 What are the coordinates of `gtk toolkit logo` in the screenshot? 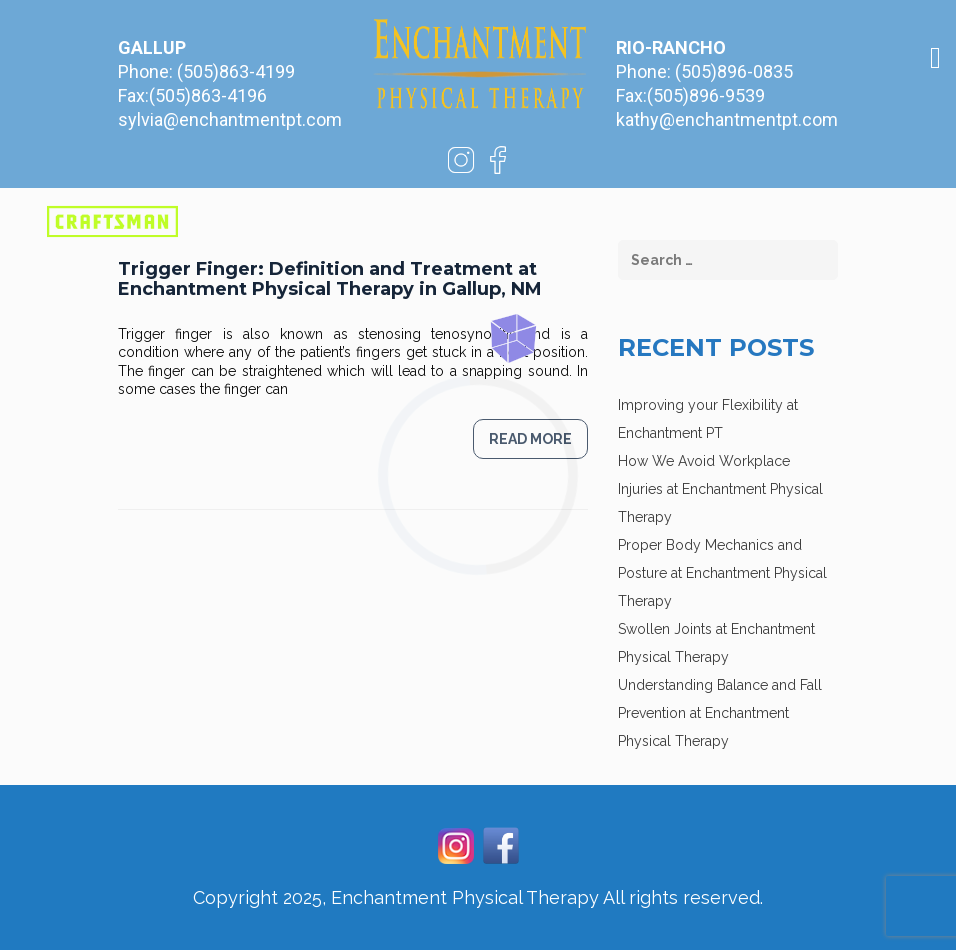 It's located at (513, 338).